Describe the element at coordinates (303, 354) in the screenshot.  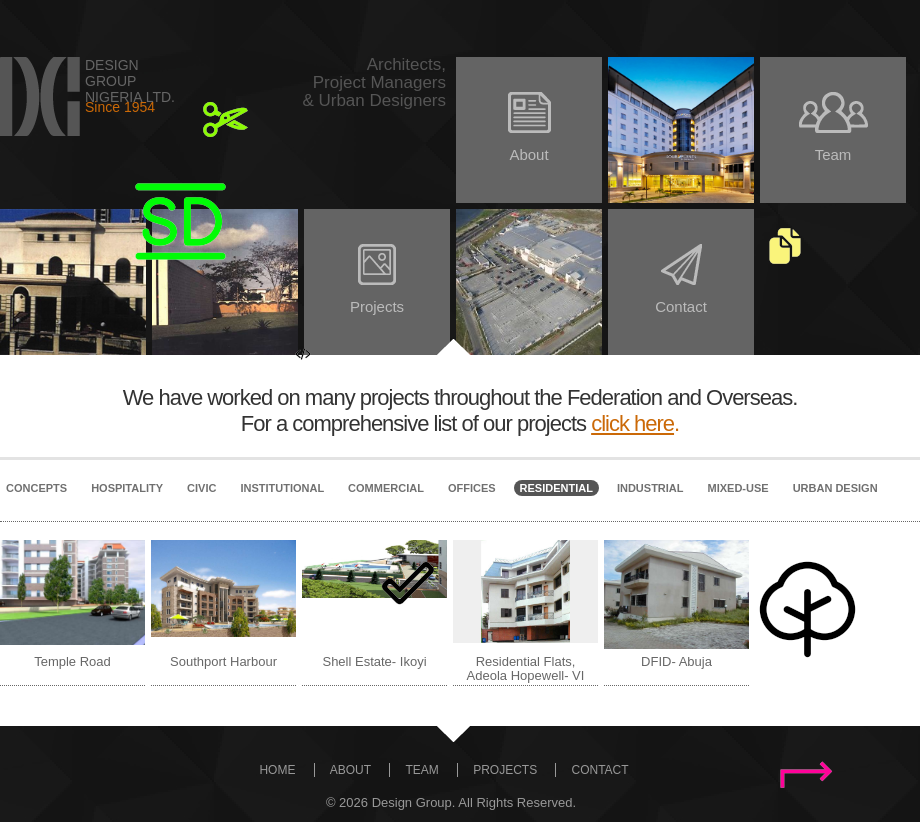
I see `view or edit source code` at that location.